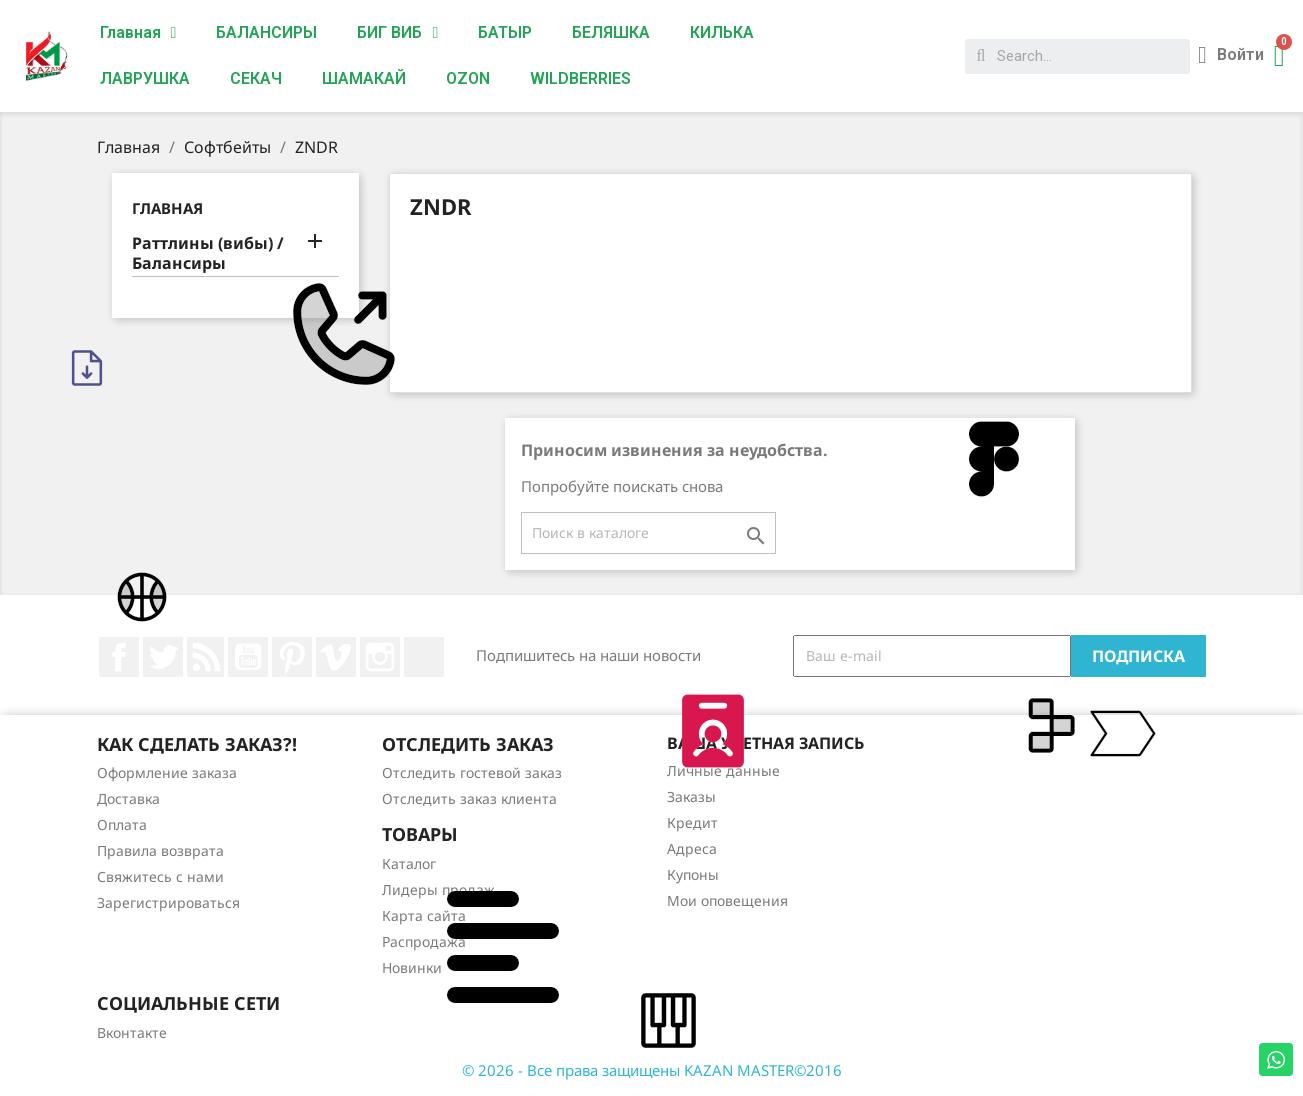  Describe the element at coordinates (1047, 725) in the screenshot. I see `open Replit coding environment` at that location.